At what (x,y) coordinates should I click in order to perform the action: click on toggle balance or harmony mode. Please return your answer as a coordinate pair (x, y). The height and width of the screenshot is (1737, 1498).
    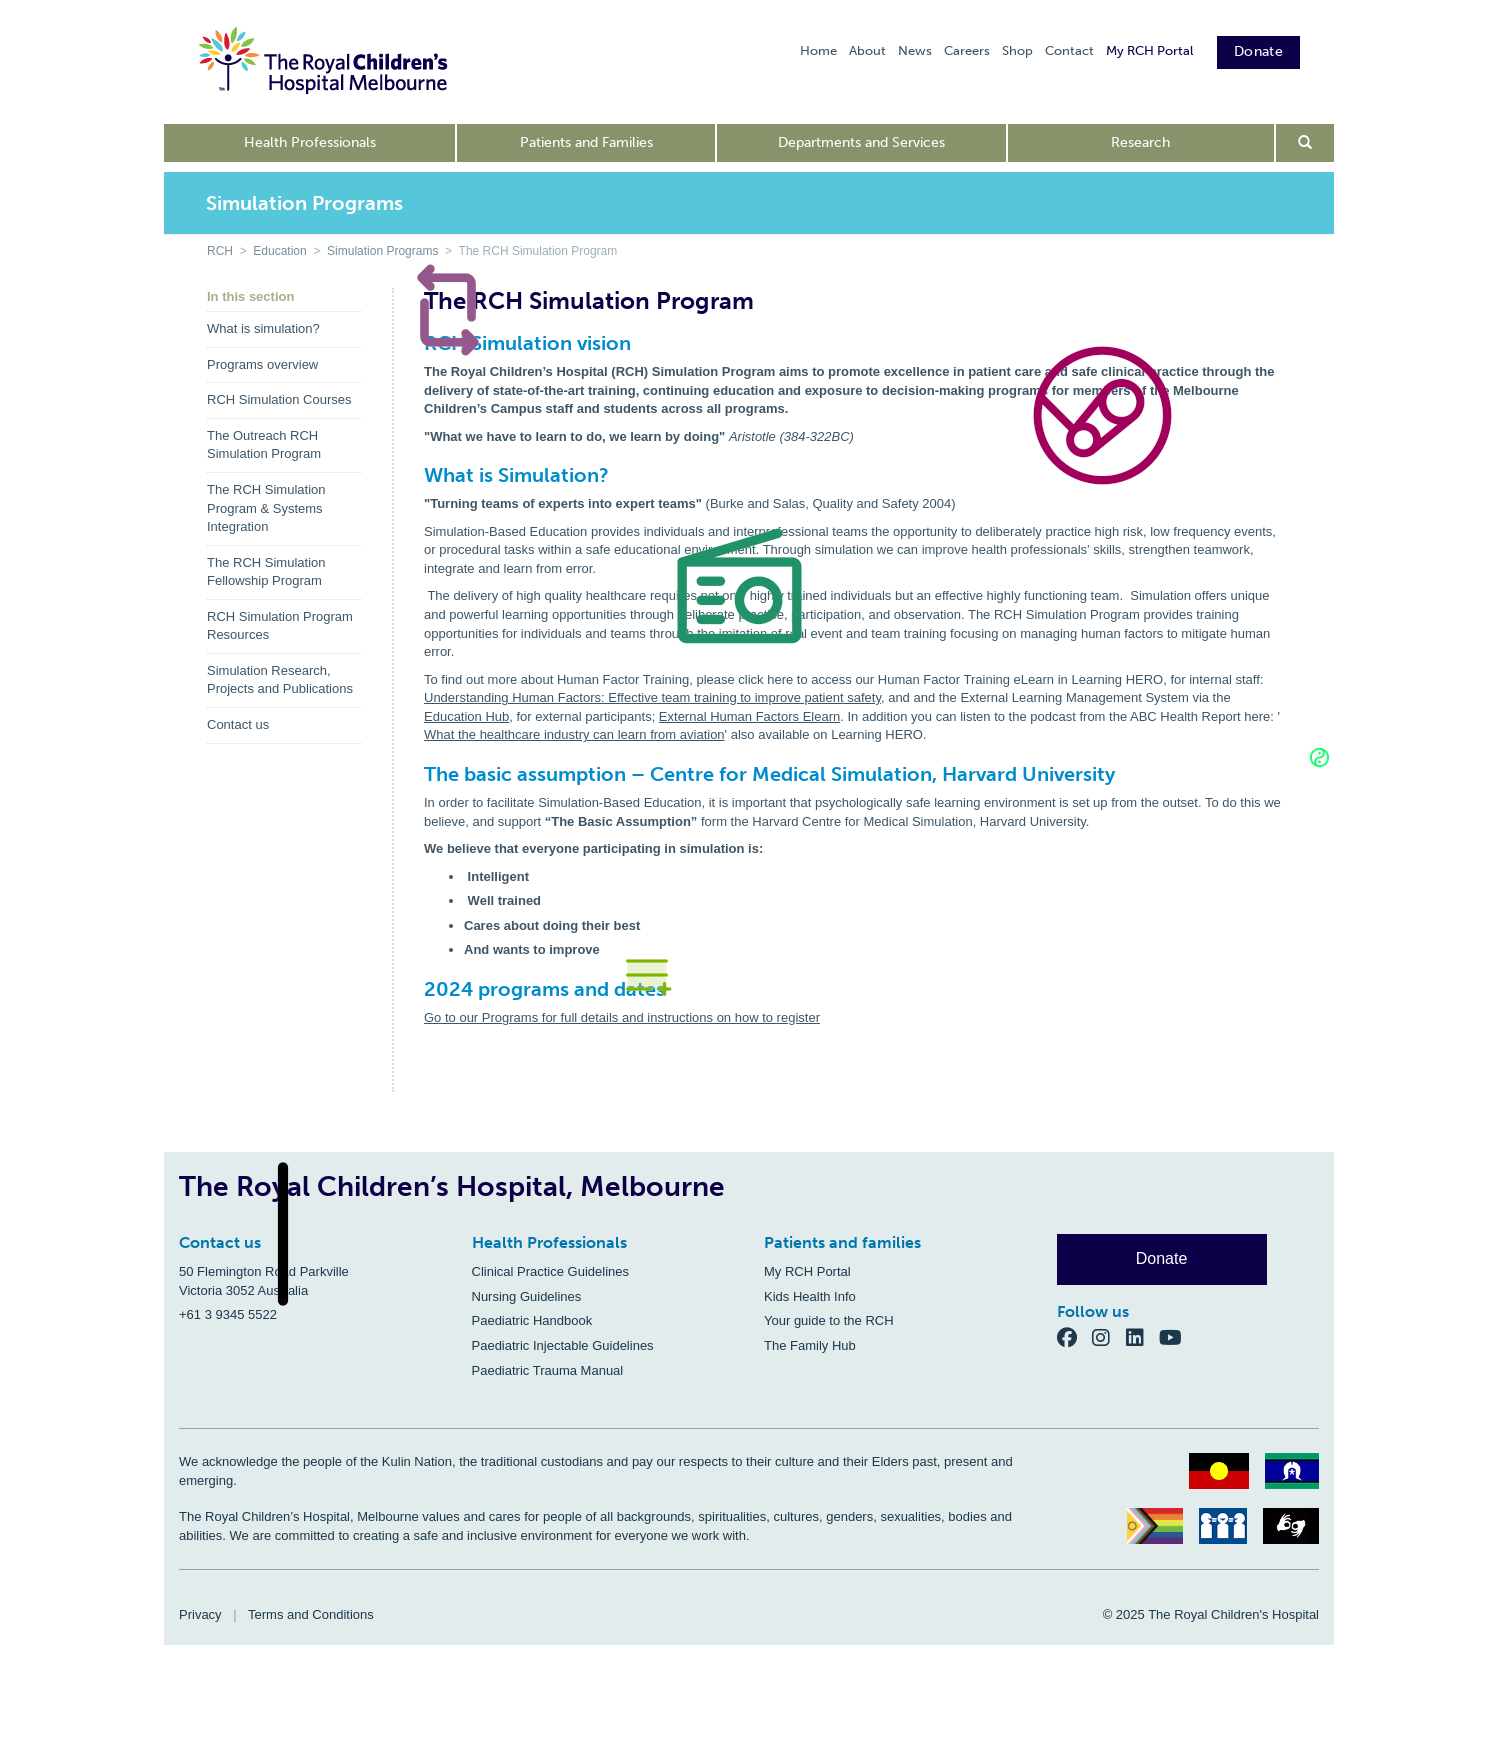
    Looking at the image, I should click on (1319, 757).